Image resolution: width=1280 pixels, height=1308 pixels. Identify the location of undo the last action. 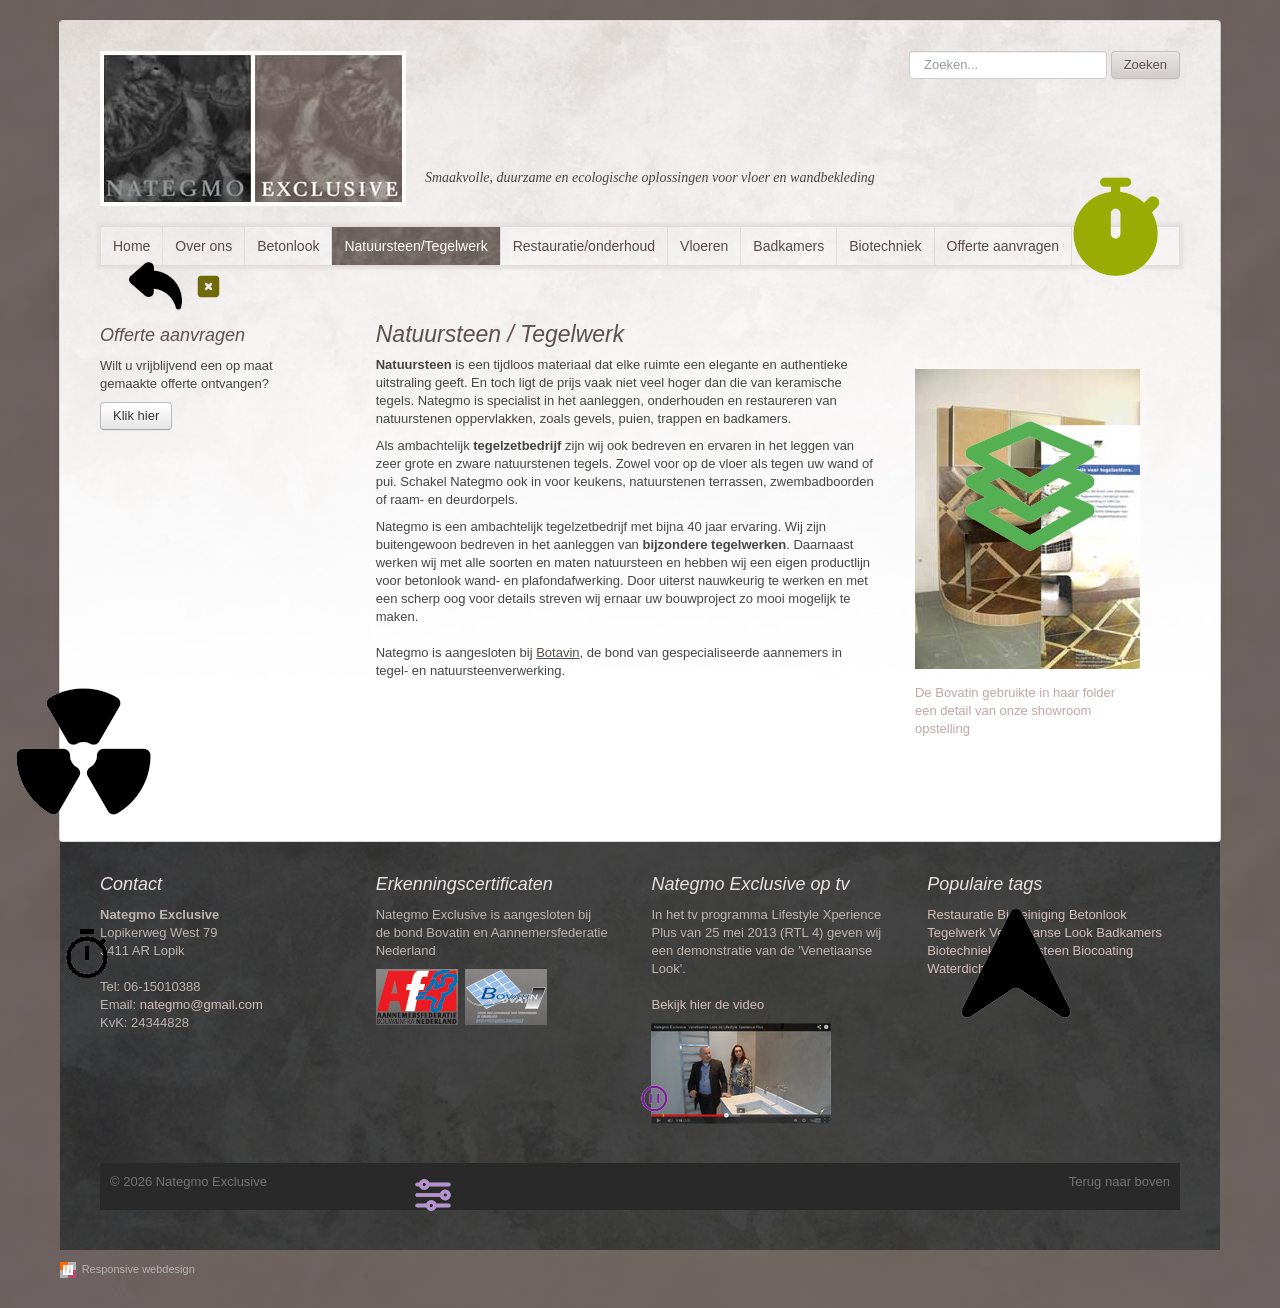
(155, 284).